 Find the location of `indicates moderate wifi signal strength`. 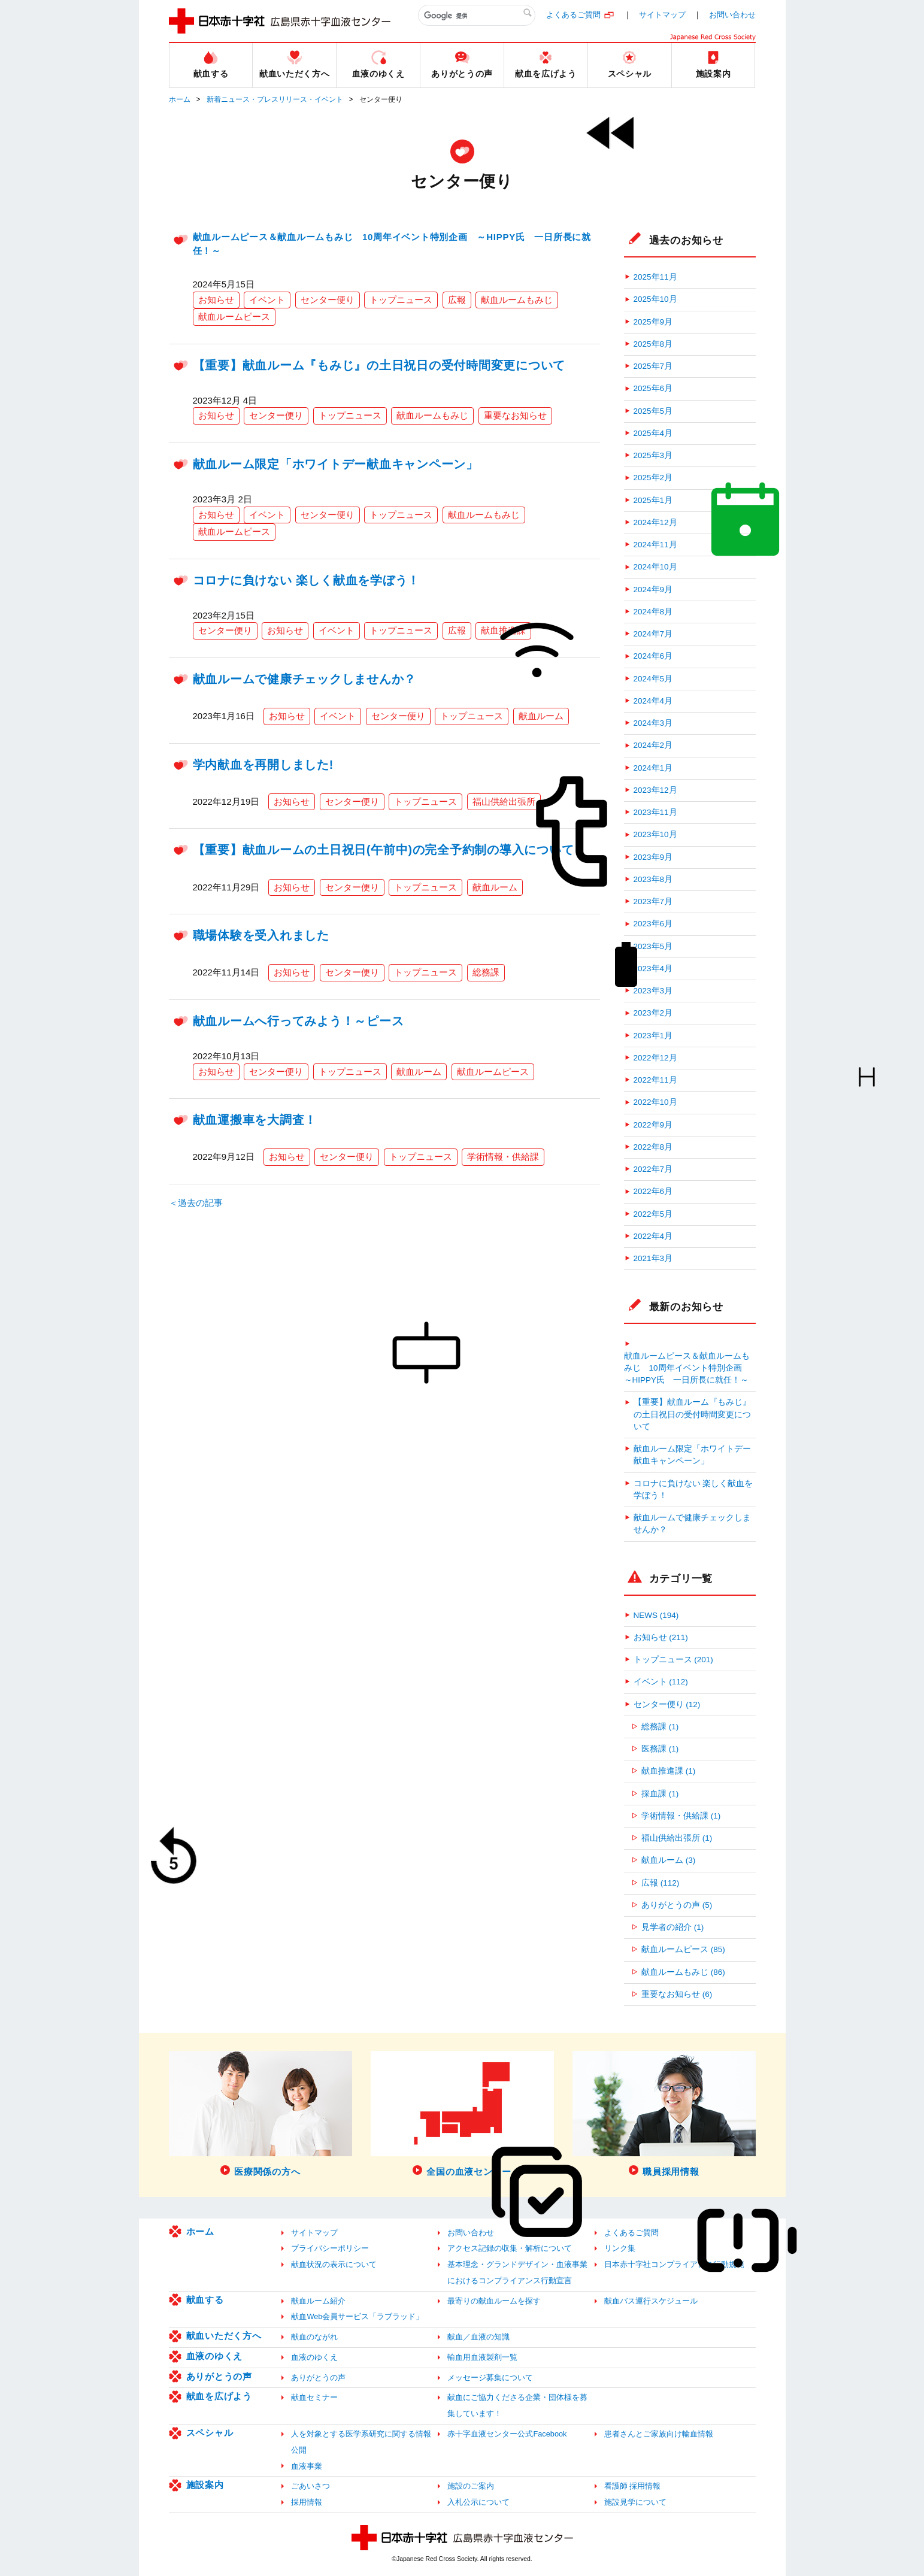

indicates moderate wifi signal strength is located at coordinates (537, 637).